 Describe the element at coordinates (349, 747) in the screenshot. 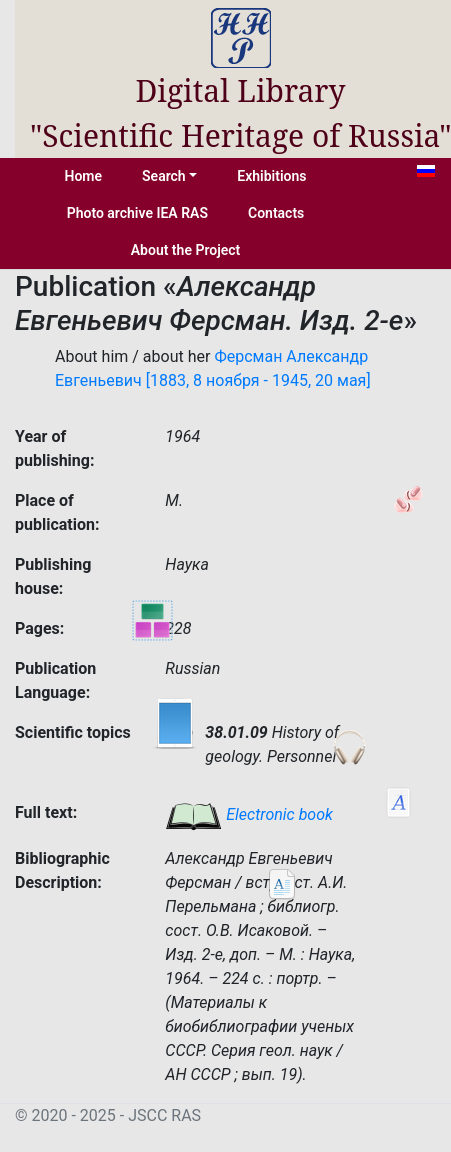

I see `apple airpods max headphones` at that location.